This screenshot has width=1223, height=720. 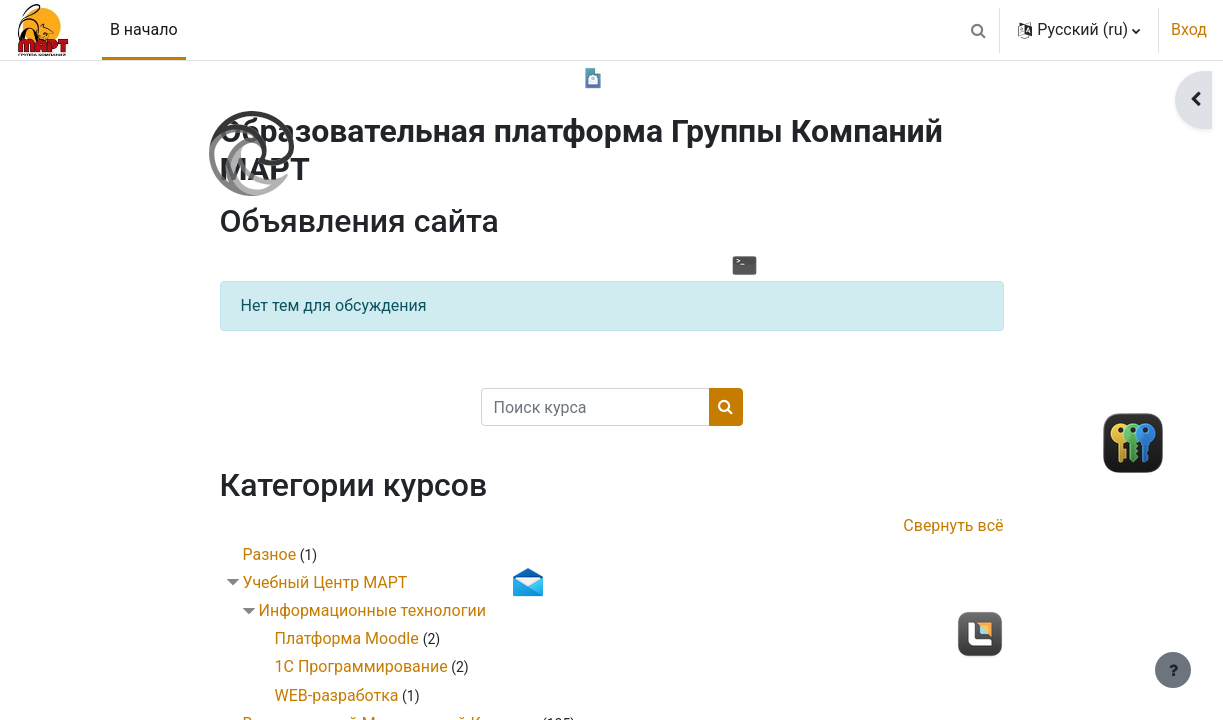 What do you see at coordinates (251, 153) in the screenshot?
I see `open microsoft edge browser` at bounding box center [251, 153].